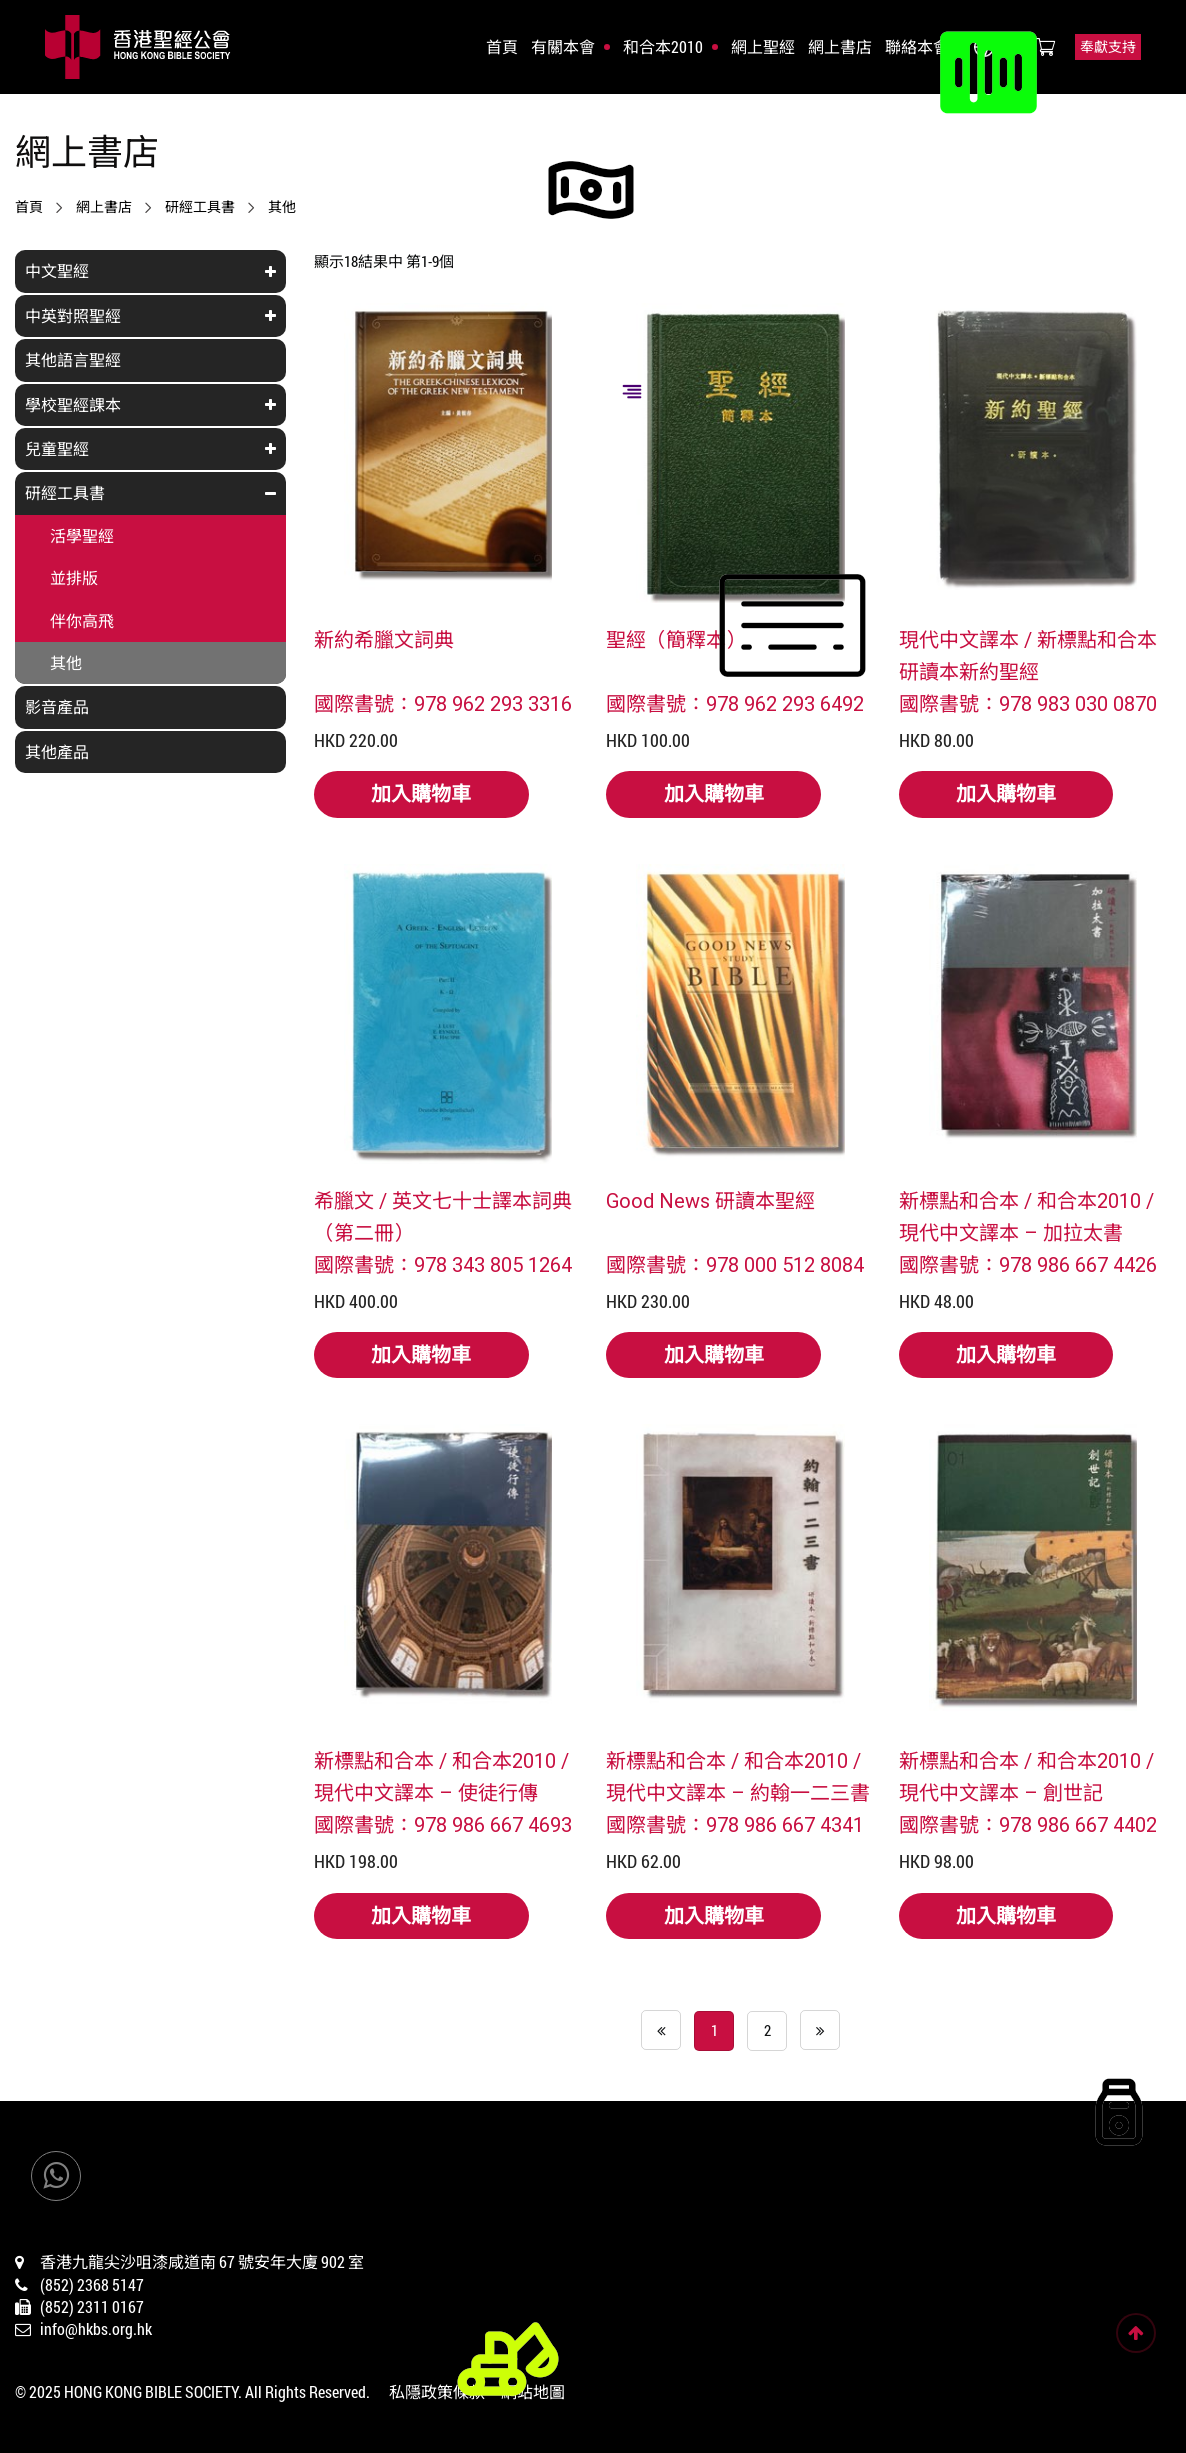 Image resolution: width=1186 pixels, height=2453 pixels. Describe the element at coordinates (792, 625) in the screenshot. I see `open on-screen keyboard` at that location.